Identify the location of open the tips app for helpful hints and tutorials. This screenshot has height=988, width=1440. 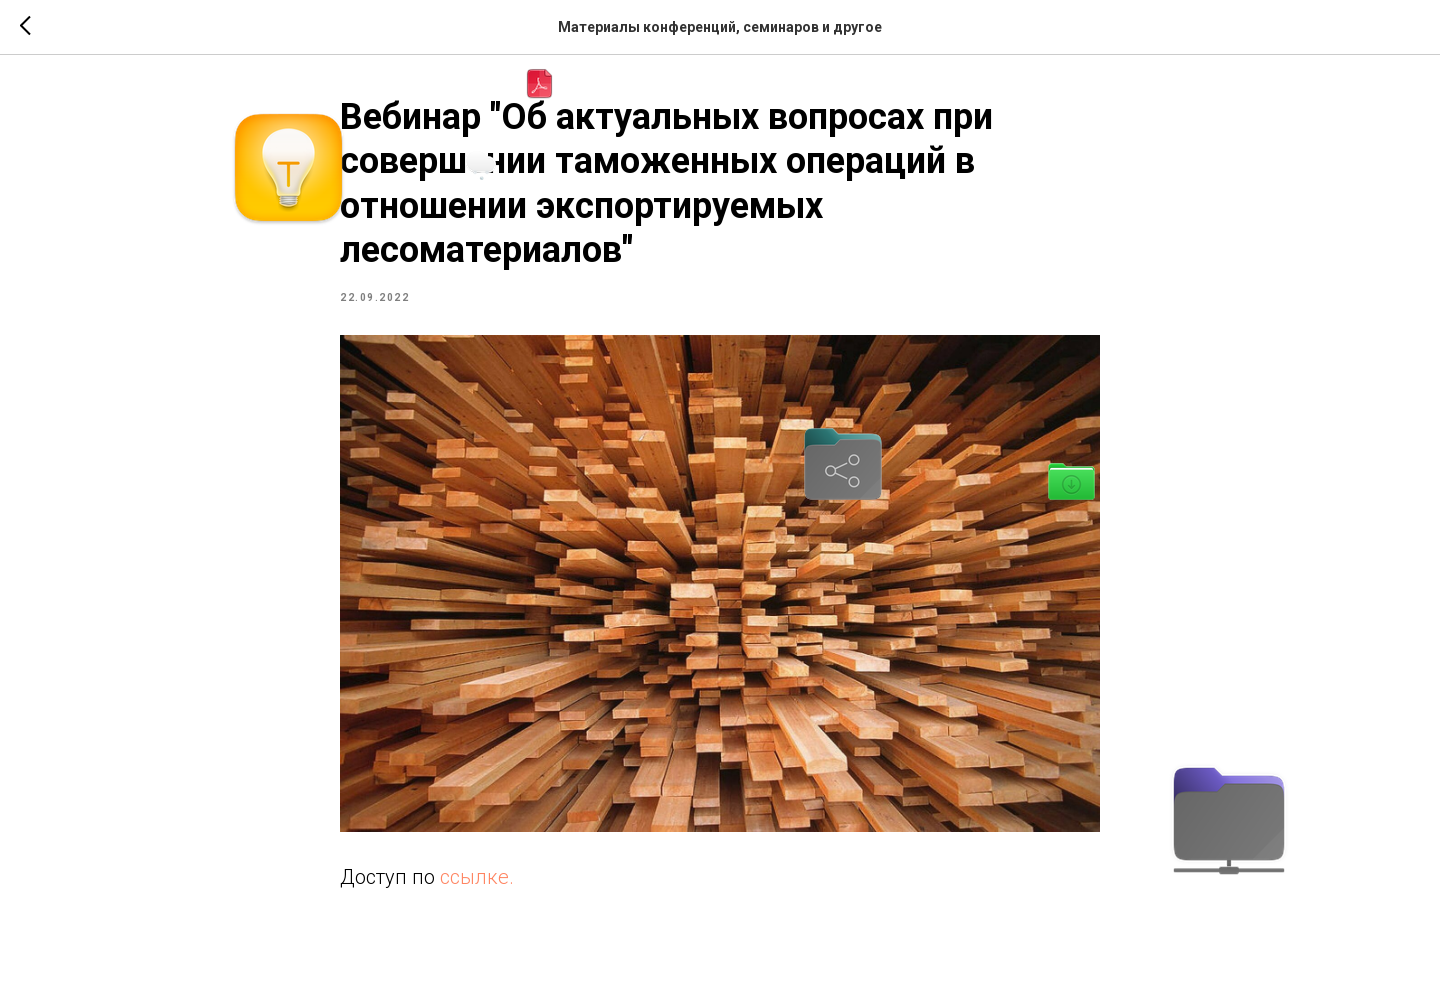
(288, 167).